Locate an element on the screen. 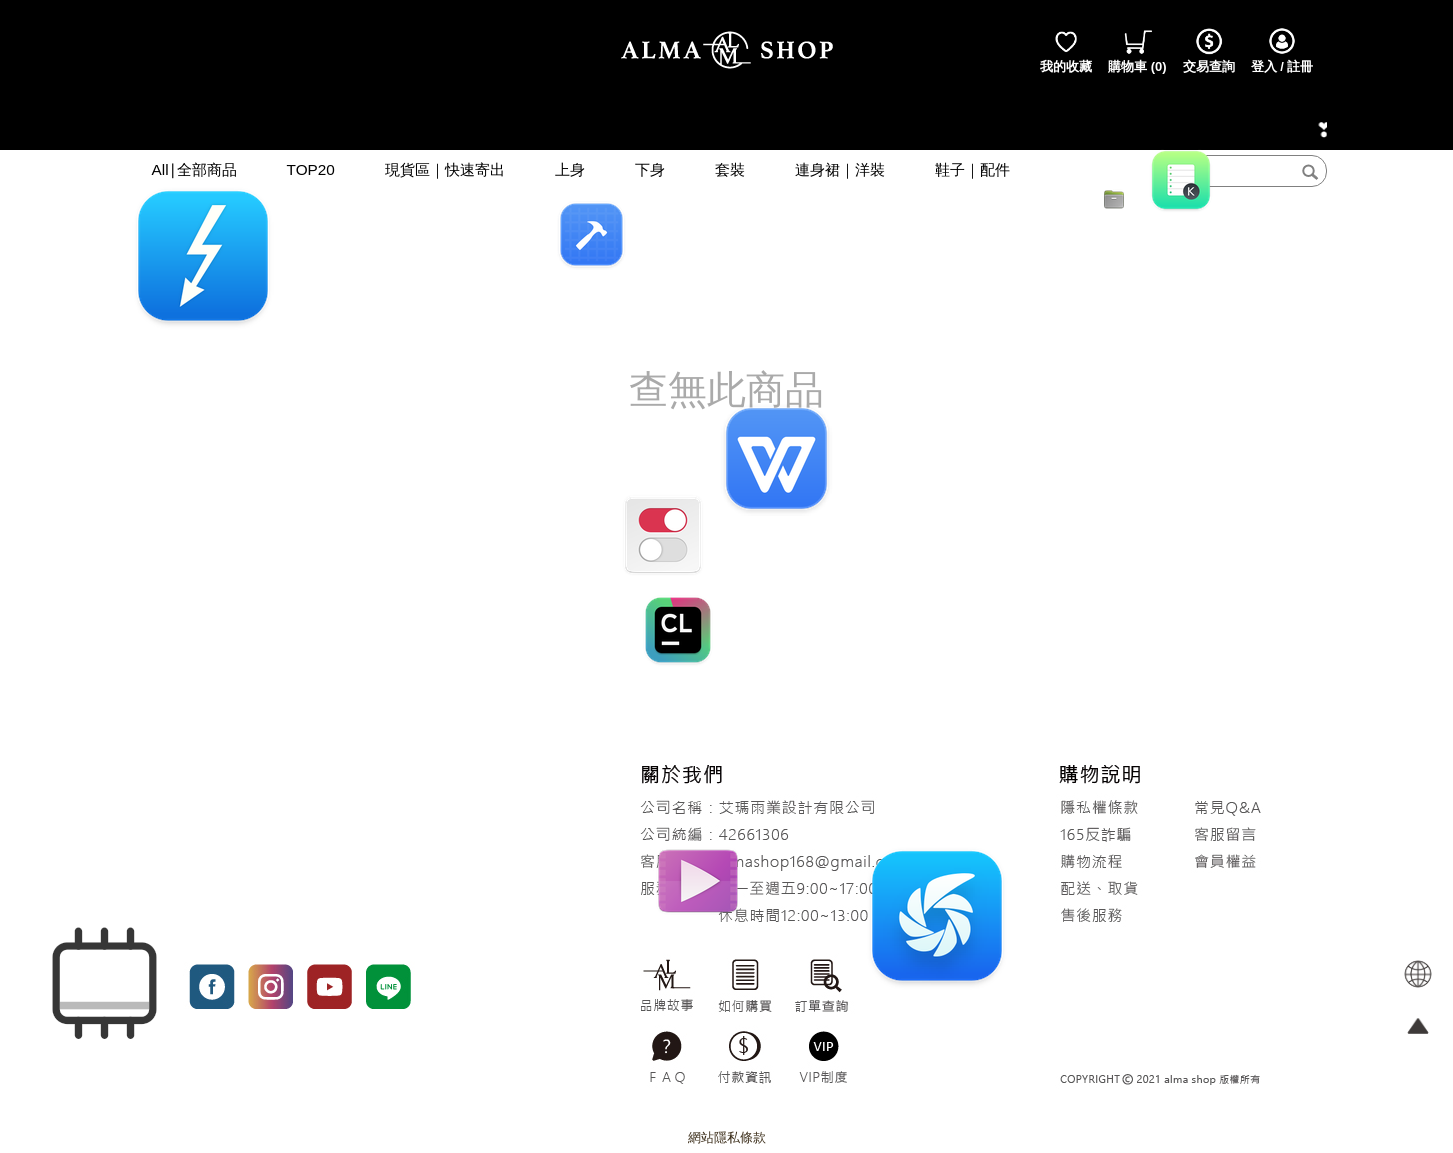 The width and height of the screenshot is (1453, 1153). open CLion IDE application is located at coordinates (678, 630).